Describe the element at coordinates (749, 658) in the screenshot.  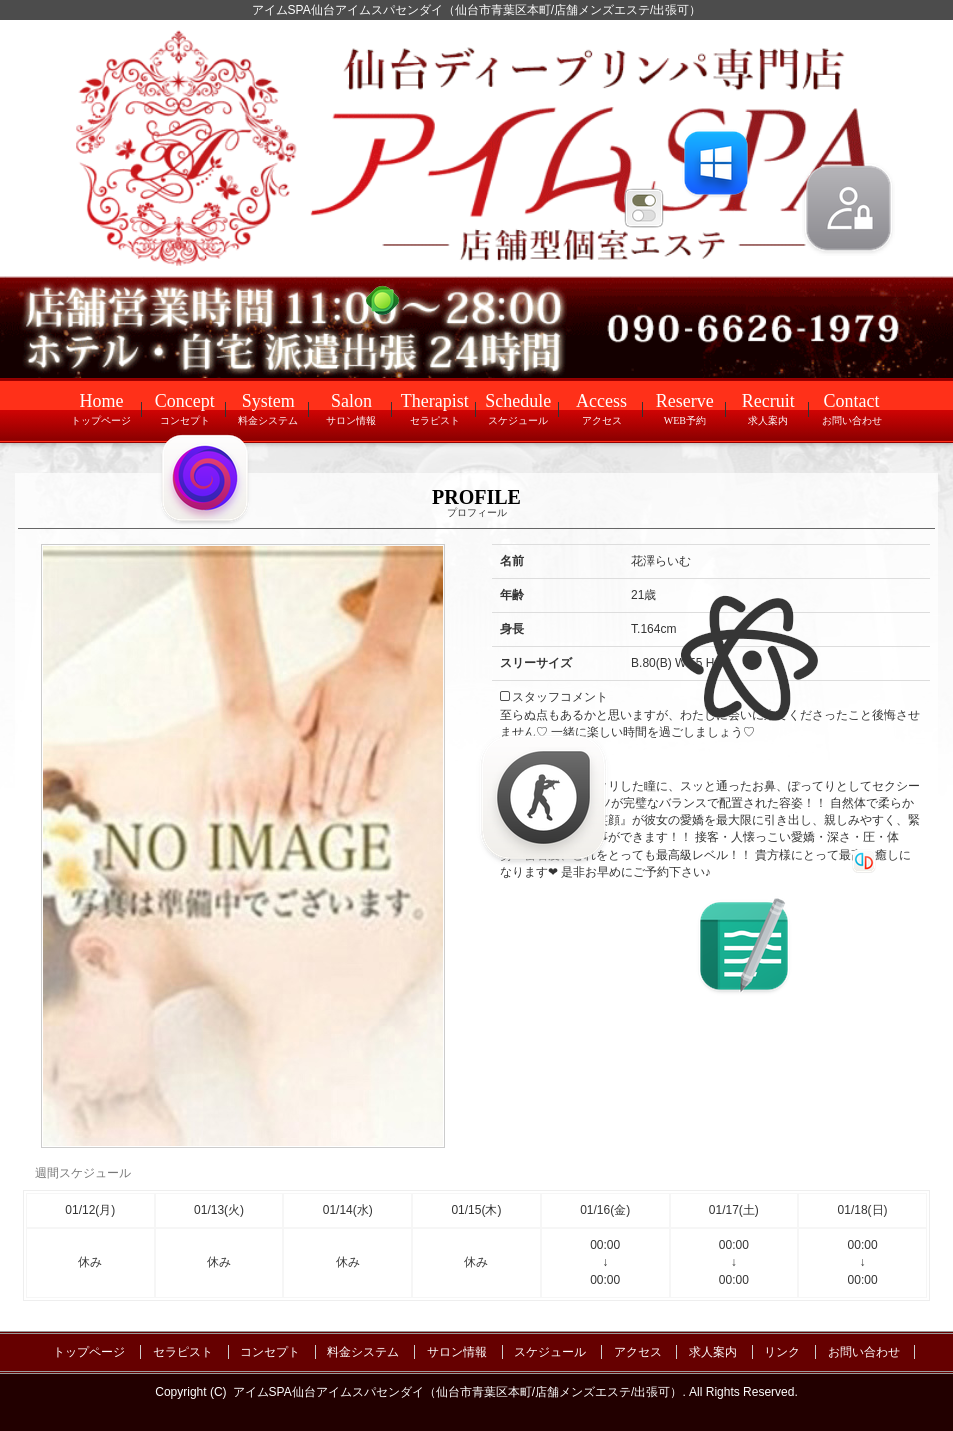
I see `open Atom text editor` at that location.